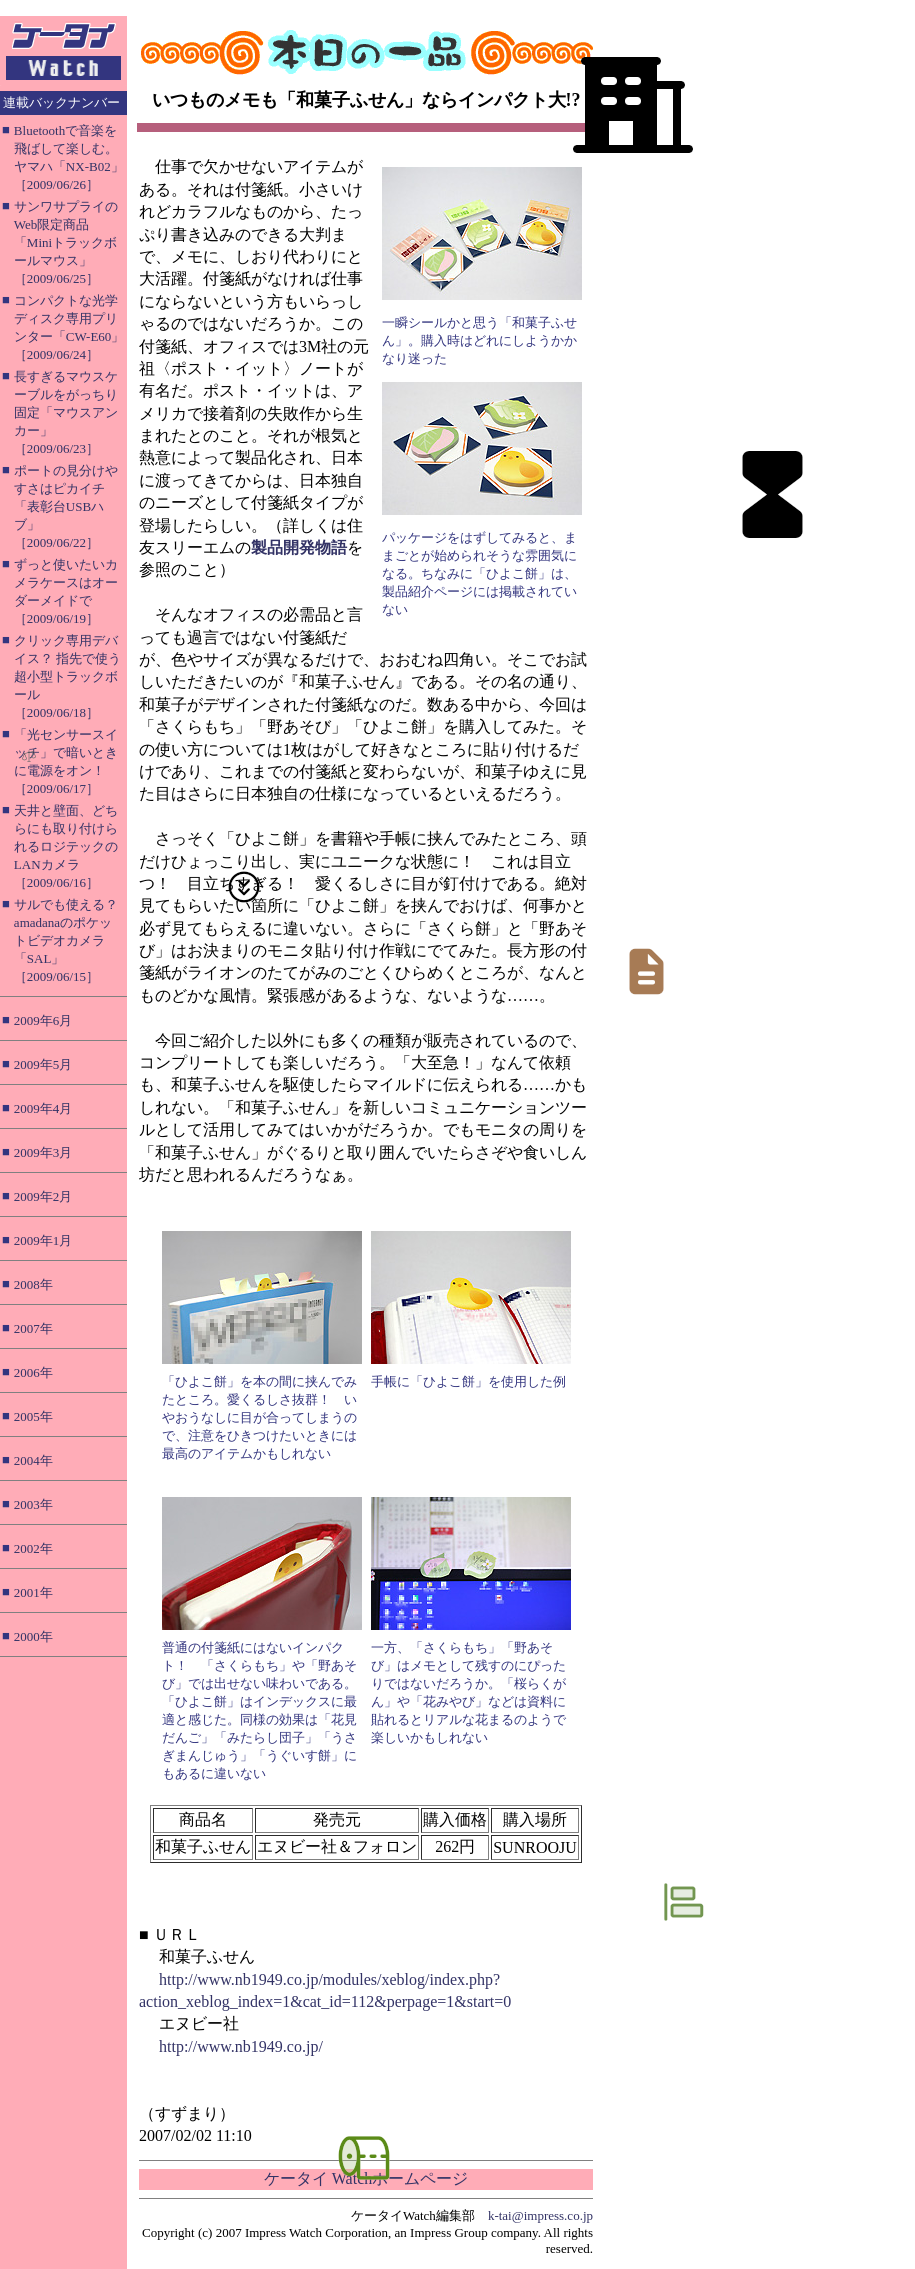 This screenshot has width=915, height=2269. Describe the element at coordinates (772, 494) in the screenshot. I see `indicates loading or processing in progress` at that location.